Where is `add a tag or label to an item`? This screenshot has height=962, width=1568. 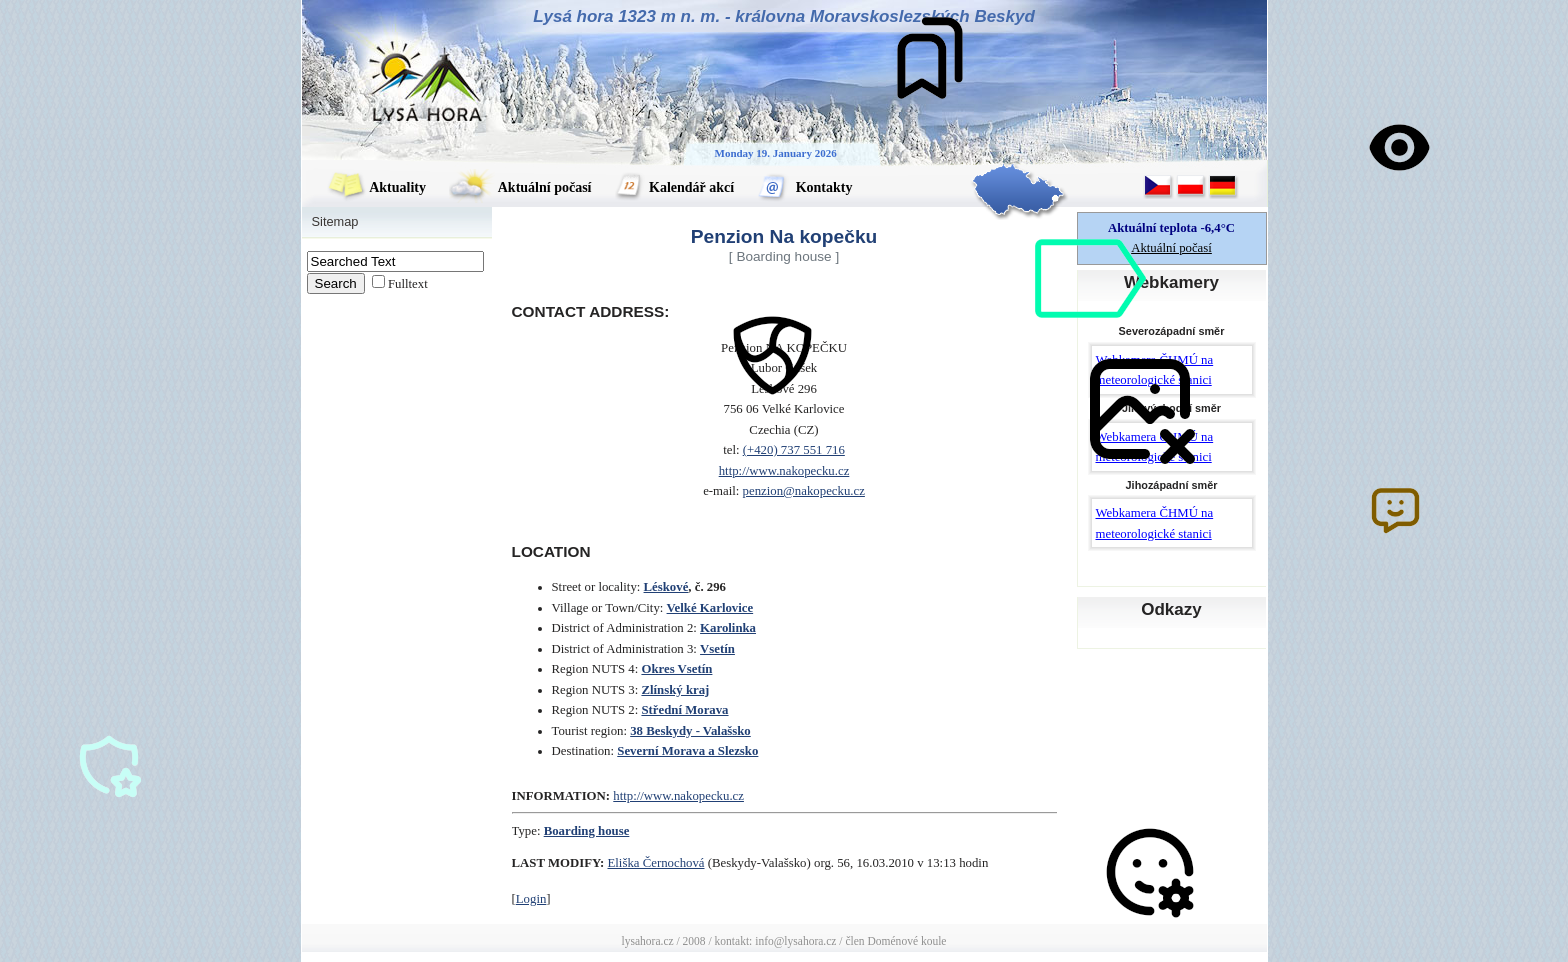 add a tag or label to an item is located at coordinates (1086, 278).